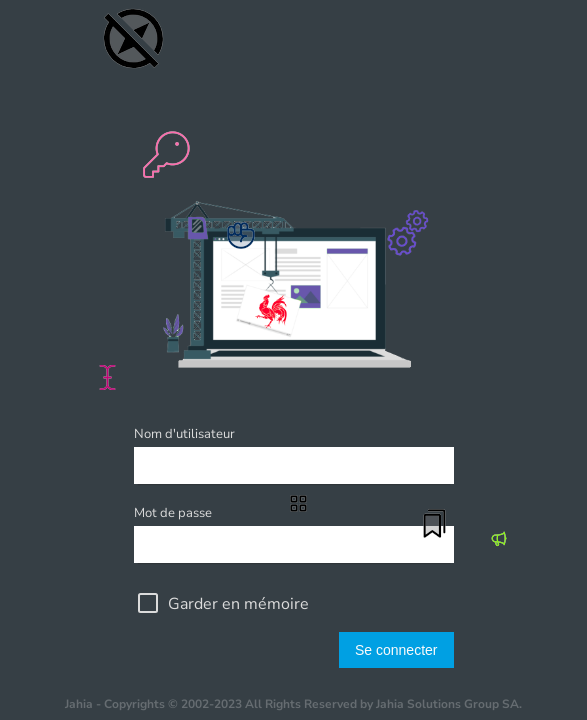 The height and width of the screenshot is (720, 587). Describe the element at coordinates (107, 377) in the screenshot. I see `text input field is active` at that location.